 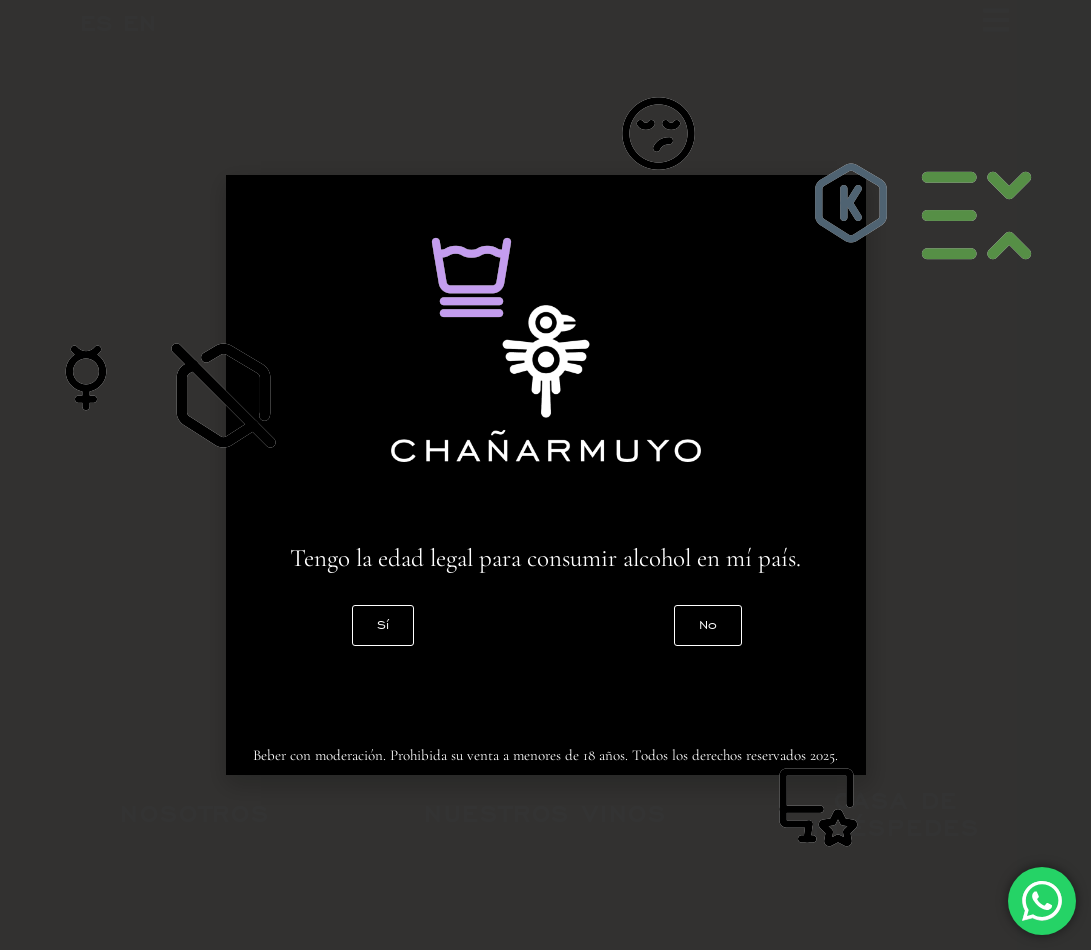 What do you see at coordinates (471, 277) in the screenshot?
I see `gentle wash cycle setting` at bounding box center [471, 277].